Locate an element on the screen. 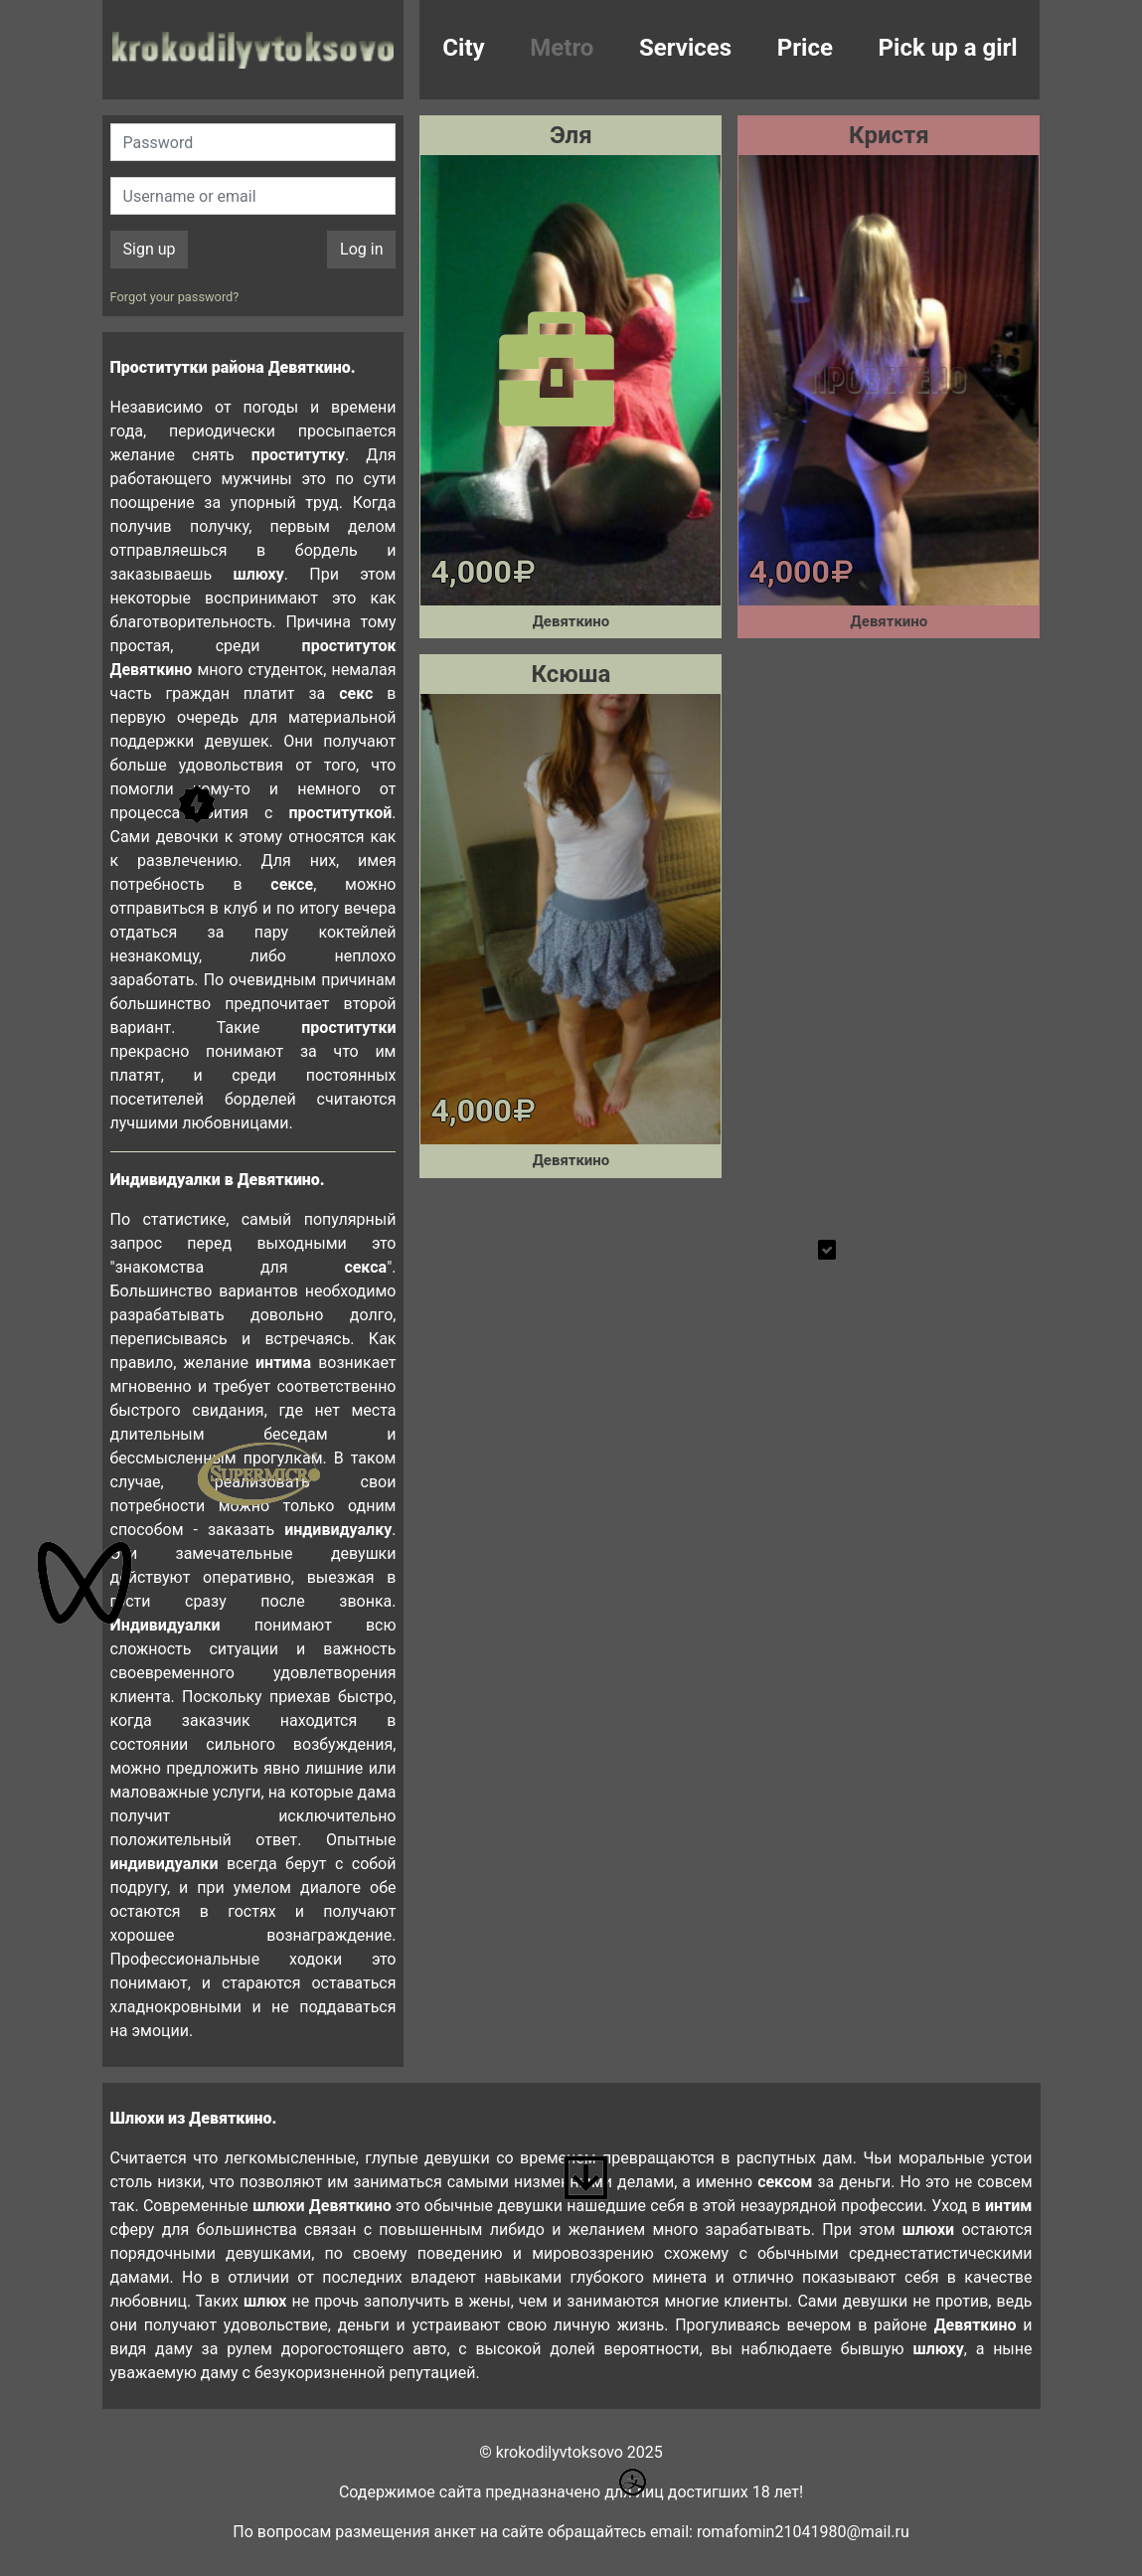 This screenshot has width=1142, height=2576. Supermicro company logo is located at coordinates (258, 1473).